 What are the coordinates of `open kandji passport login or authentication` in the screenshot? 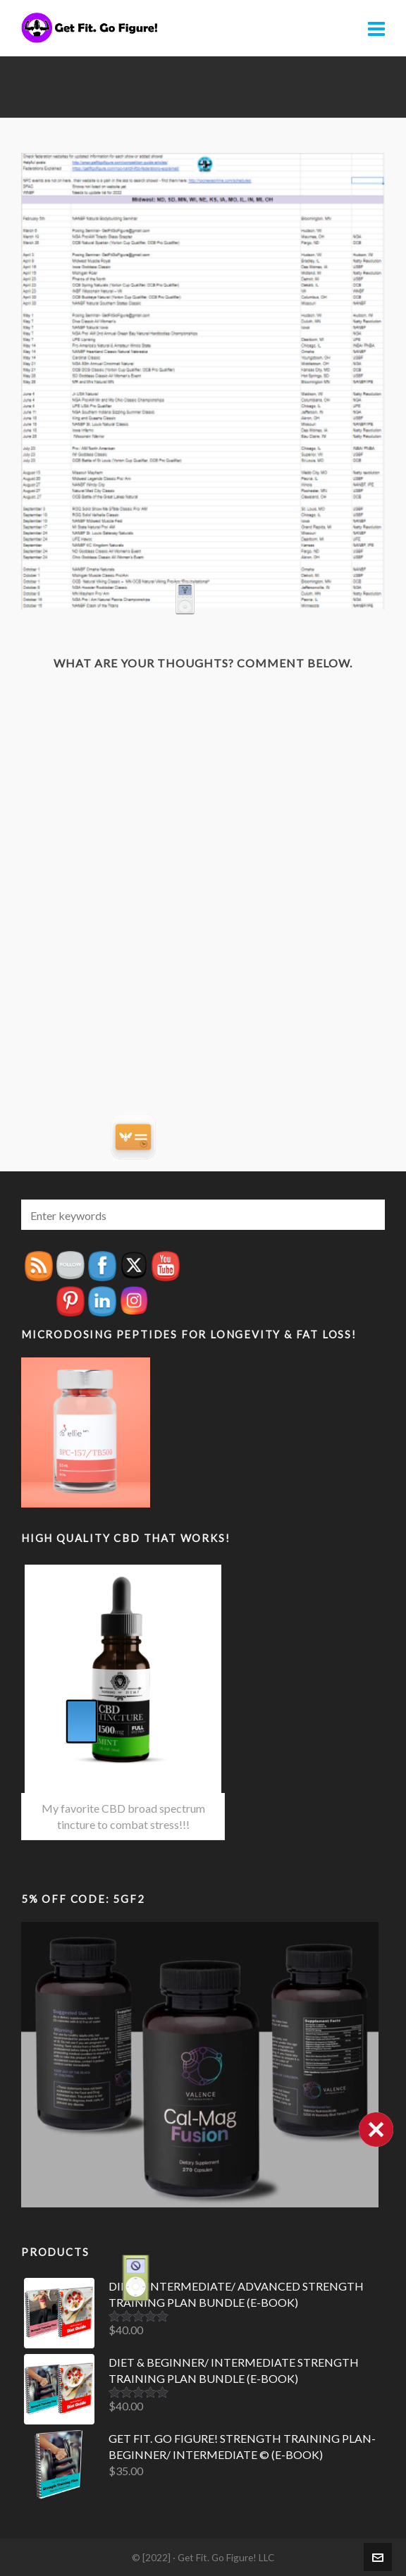 It's located at (133, 1137).